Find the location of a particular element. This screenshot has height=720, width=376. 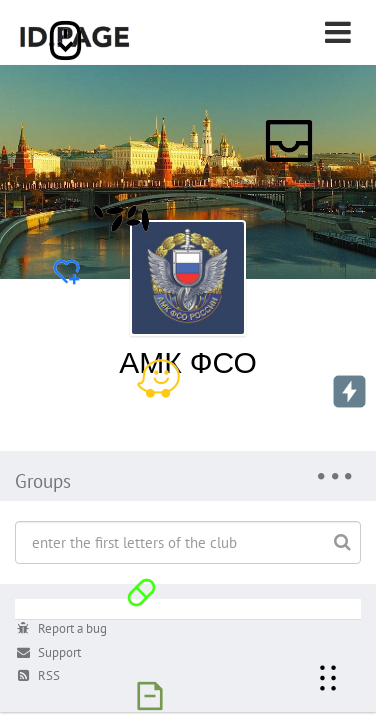

open Waze navigation app is located at coordinates (158, 378).